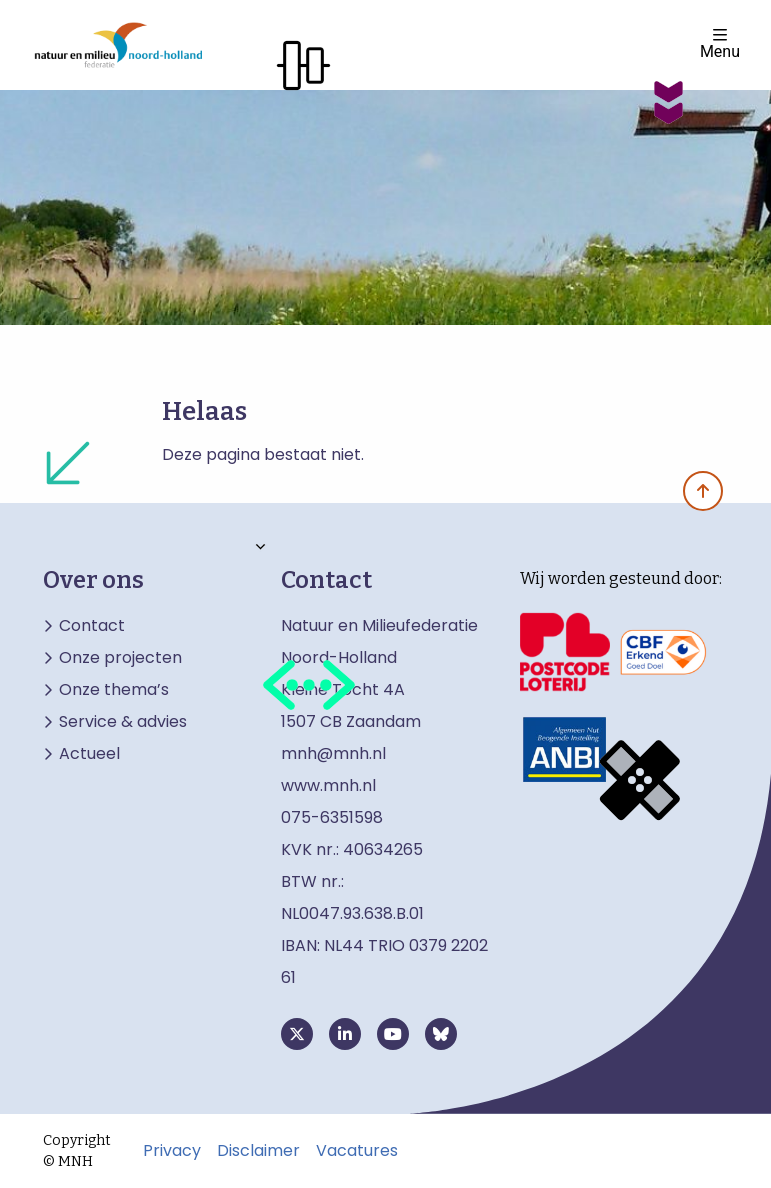  I want to click on expand a collapsed section or dropdown menu, so click(260, 546).